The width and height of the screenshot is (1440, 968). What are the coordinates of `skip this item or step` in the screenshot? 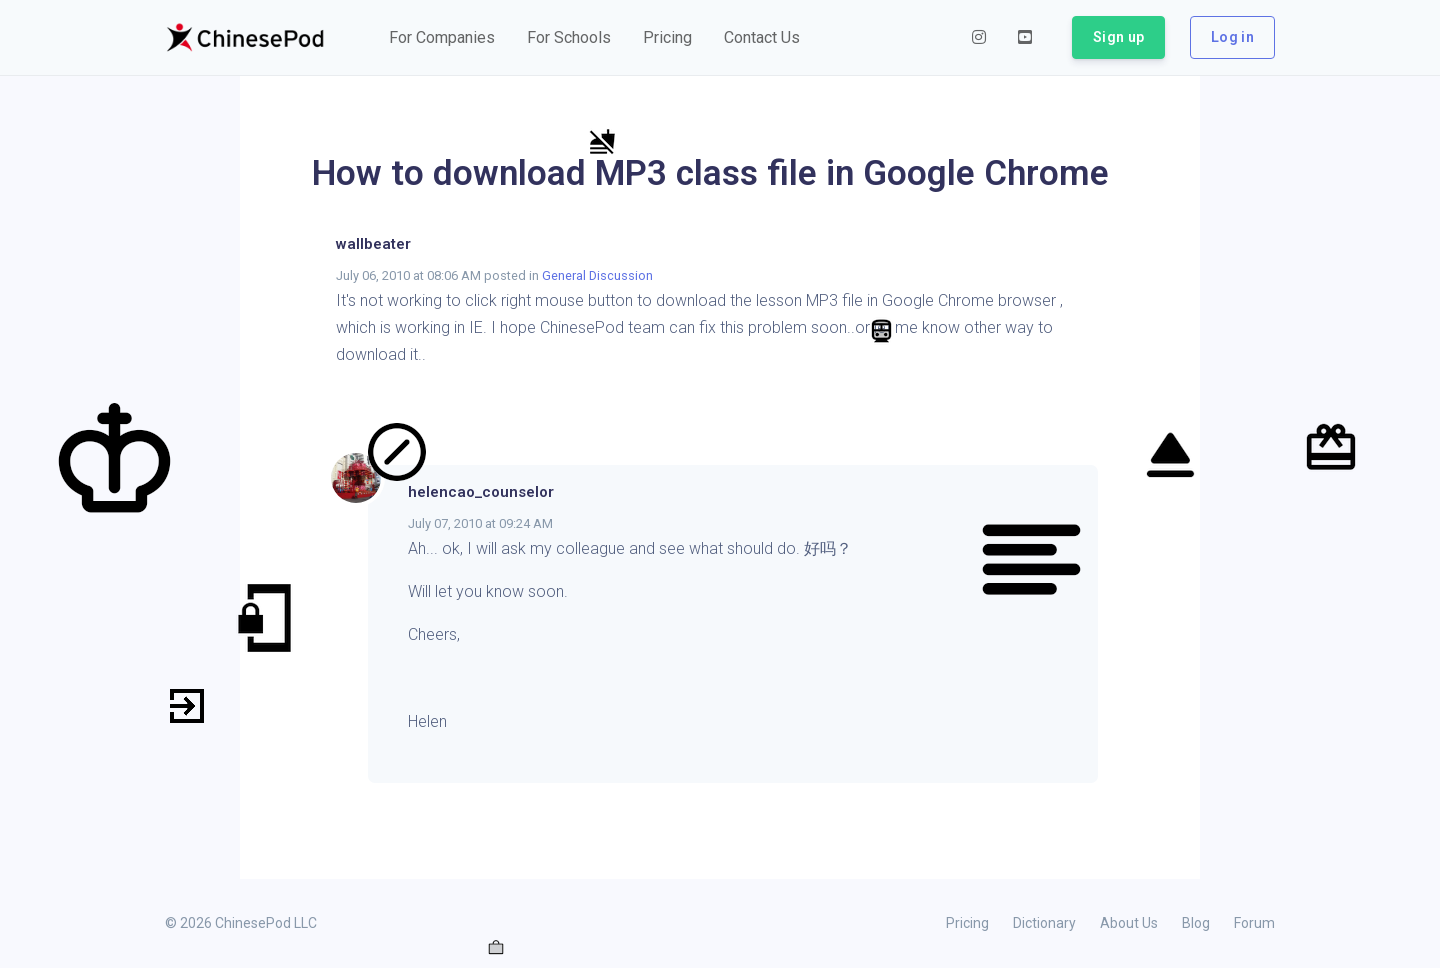 It's located at (397, 452).